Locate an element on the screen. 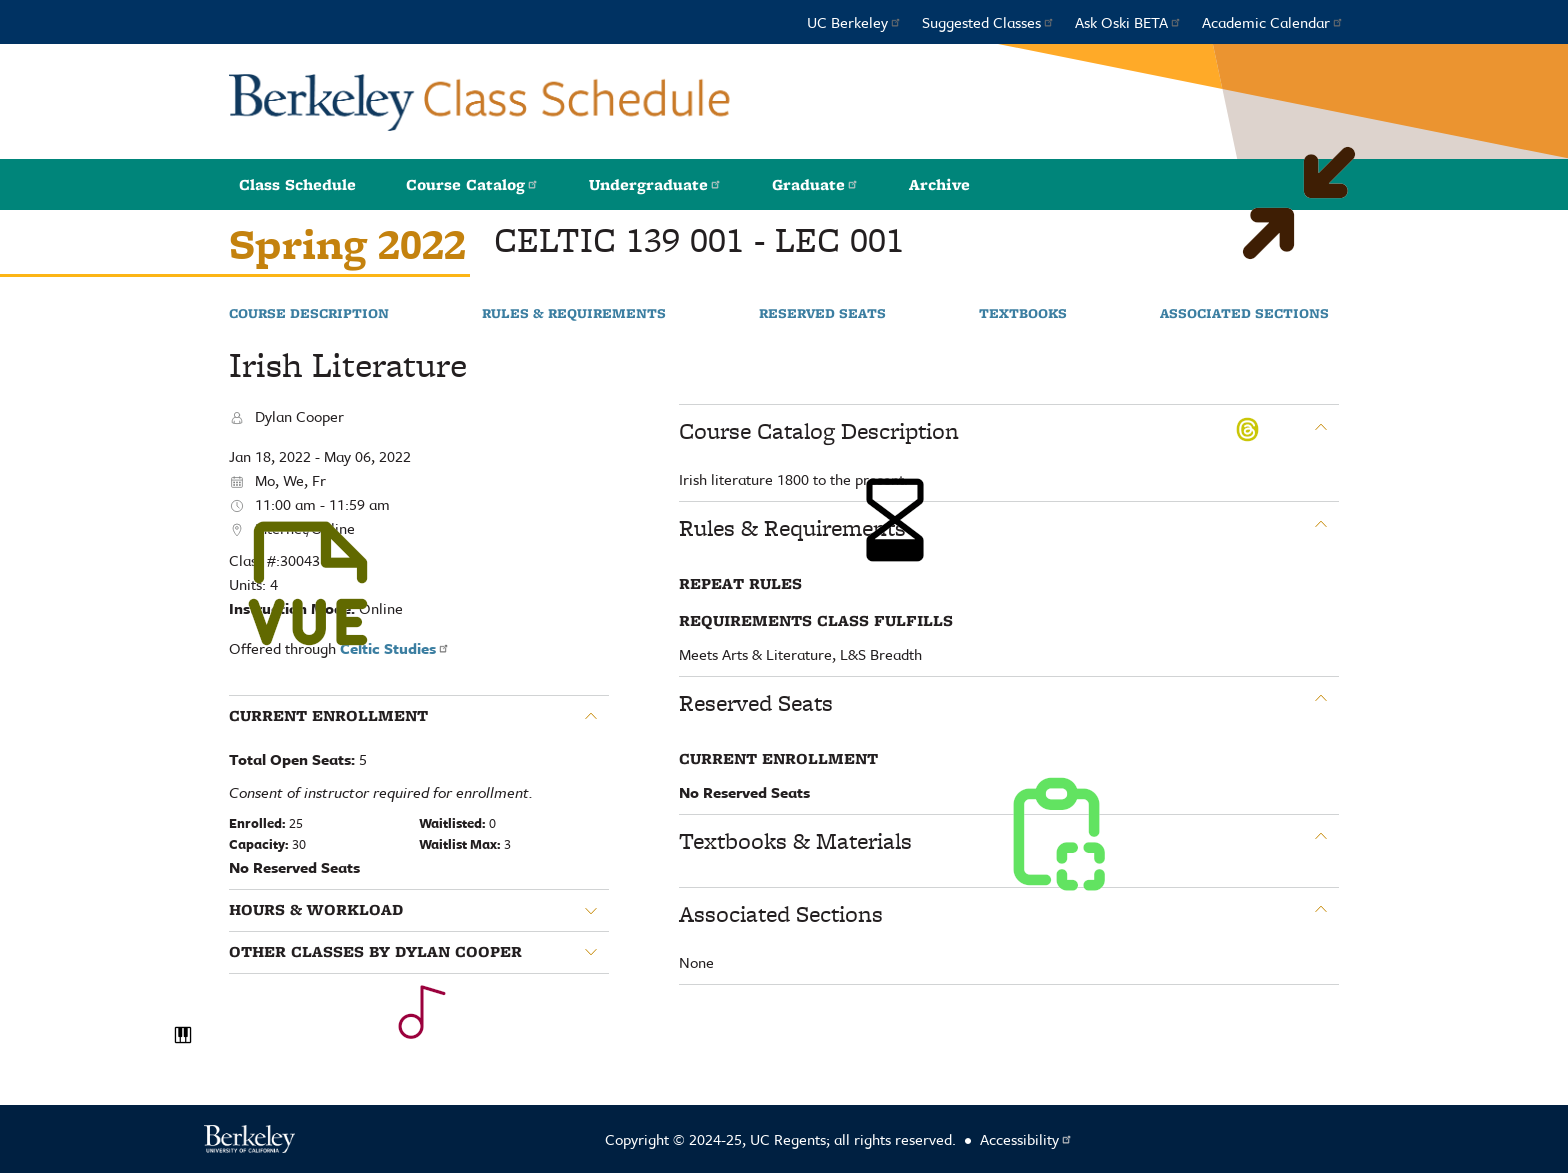 The width and height of the screenshot is (1568, 1174). open the Threads app is located at coordinates (1247, 429).